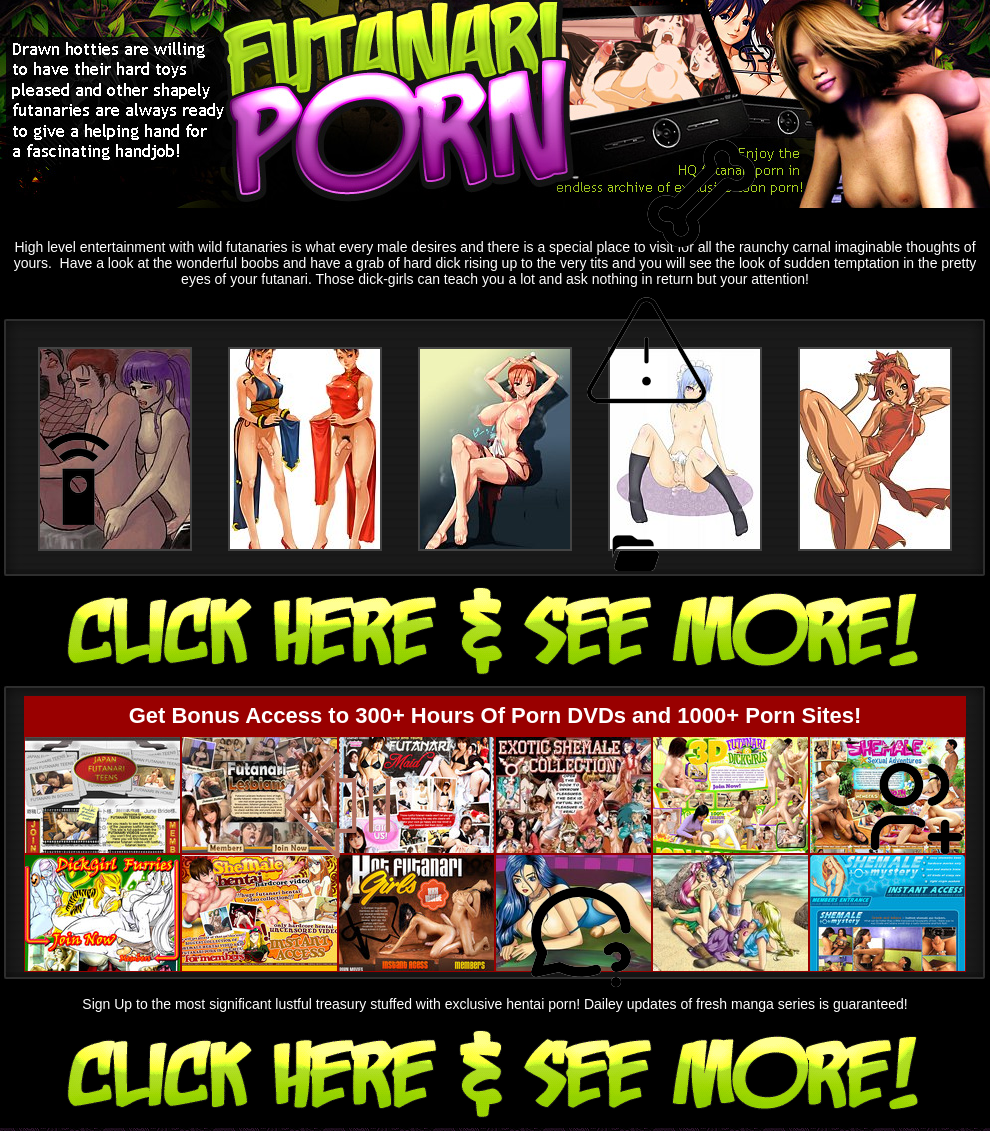 This screenshot has width=990, height=1131. I want to click on add a new team member, so click(914, 806).